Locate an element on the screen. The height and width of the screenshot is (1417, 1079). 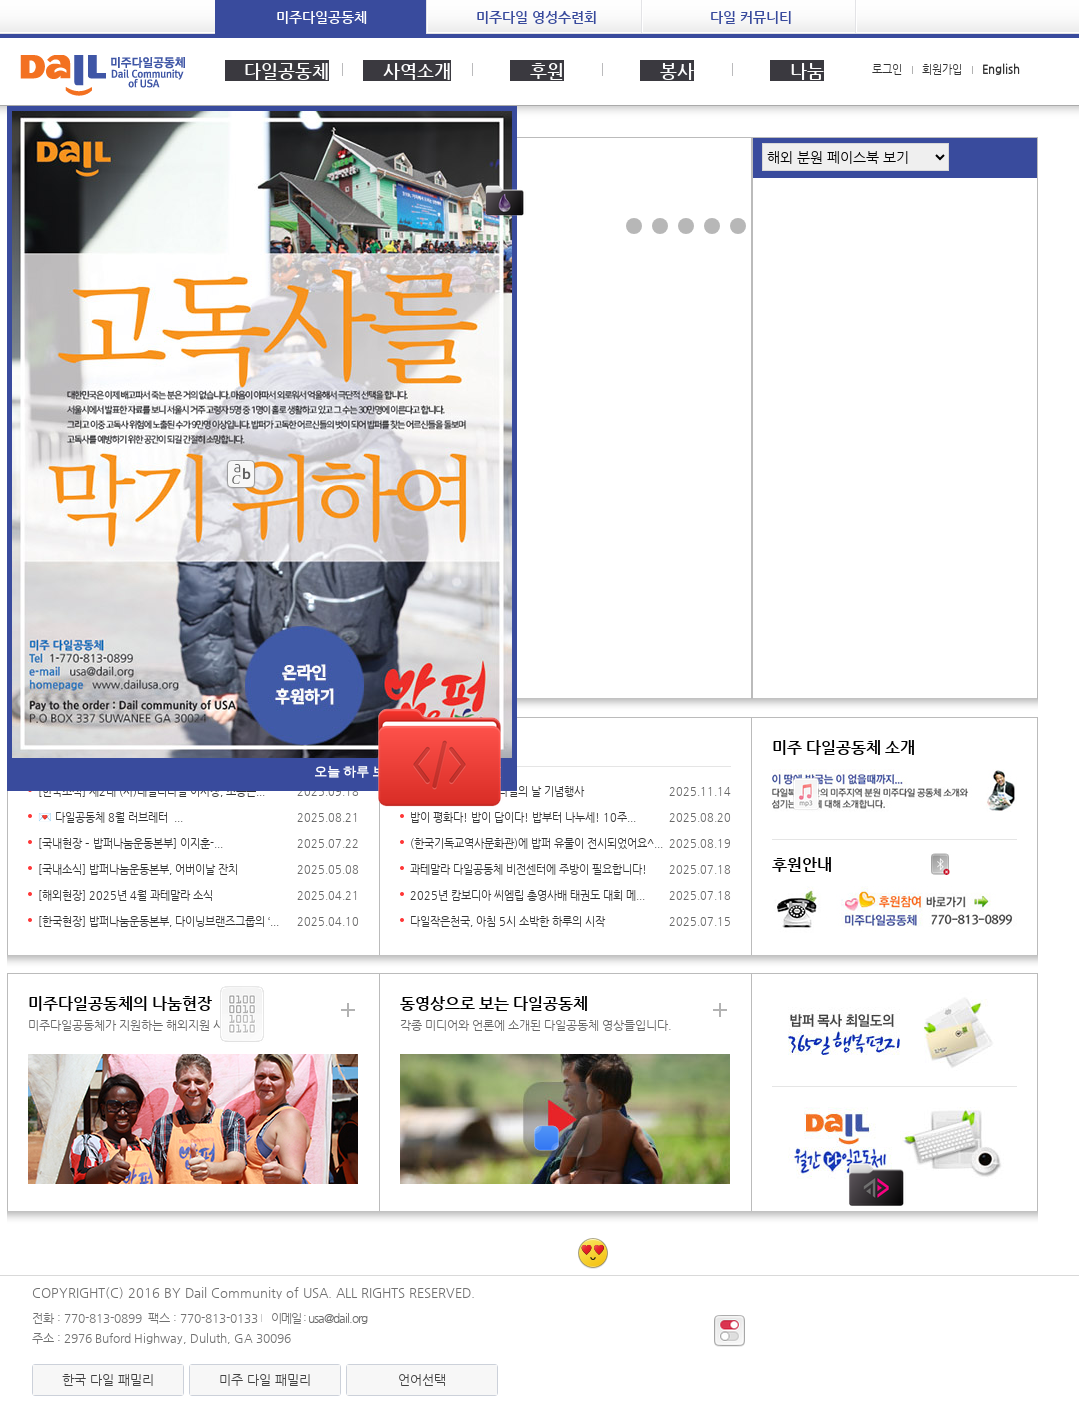
open folder containing code or development files is located at coordinates (439, 757).